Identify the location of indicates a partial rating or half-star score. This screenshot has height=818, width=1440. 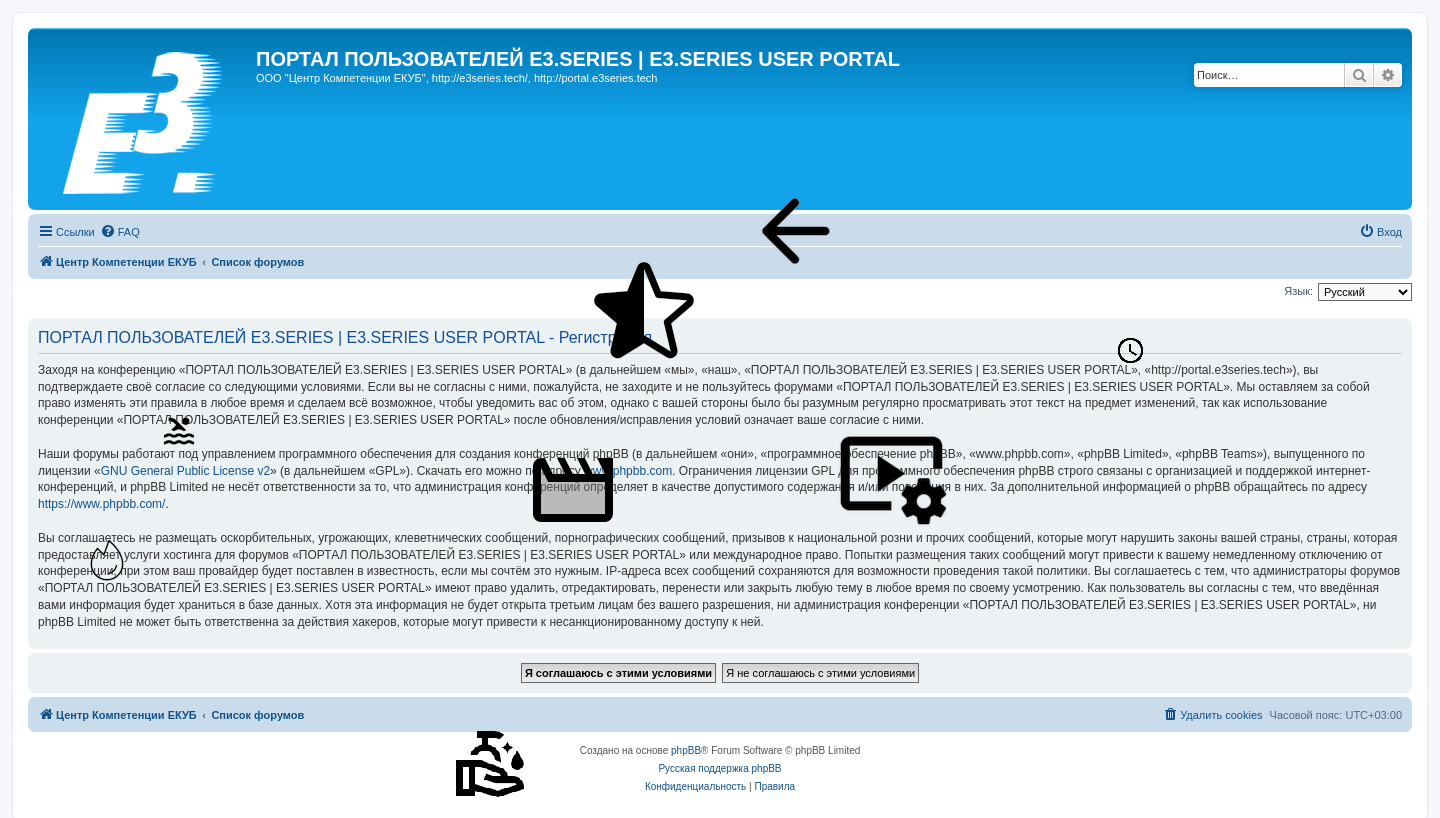
(644, 312).